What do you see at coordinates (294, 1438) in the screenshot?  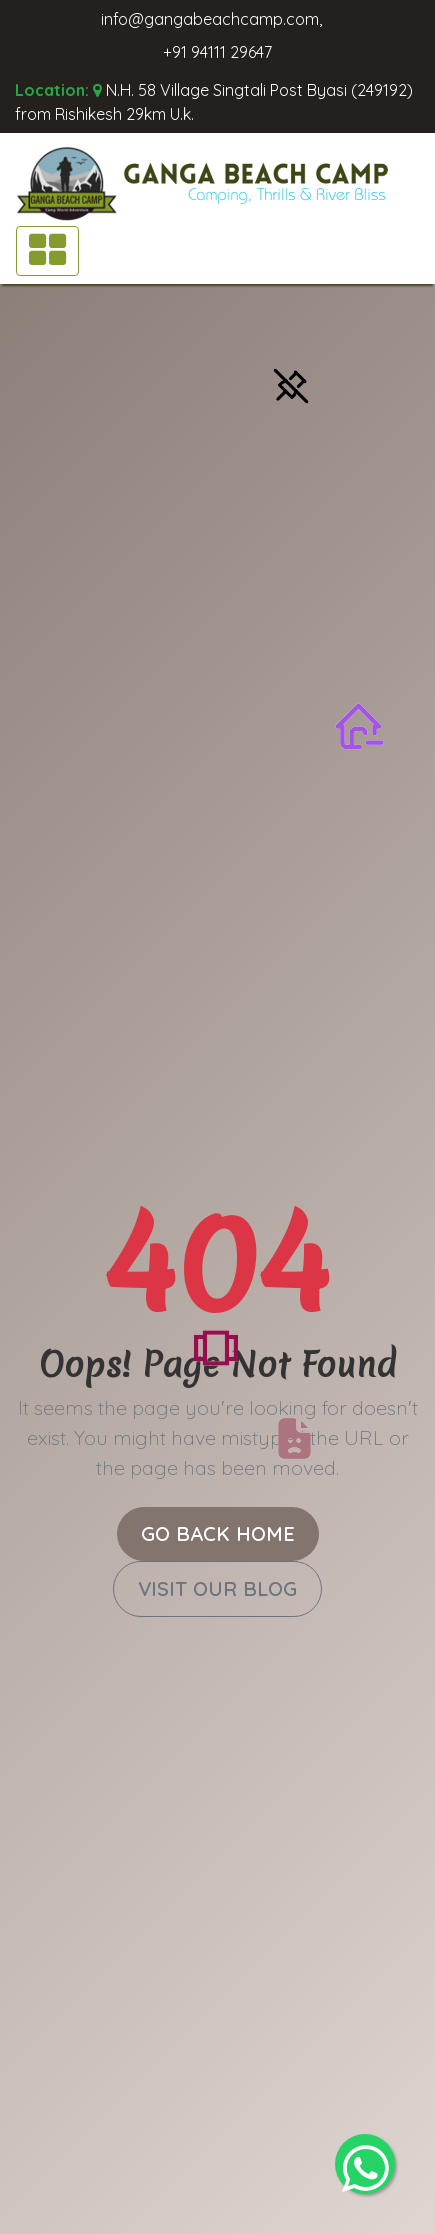 I see `indicates a file error or problem` at bounding box center [294, 1438].